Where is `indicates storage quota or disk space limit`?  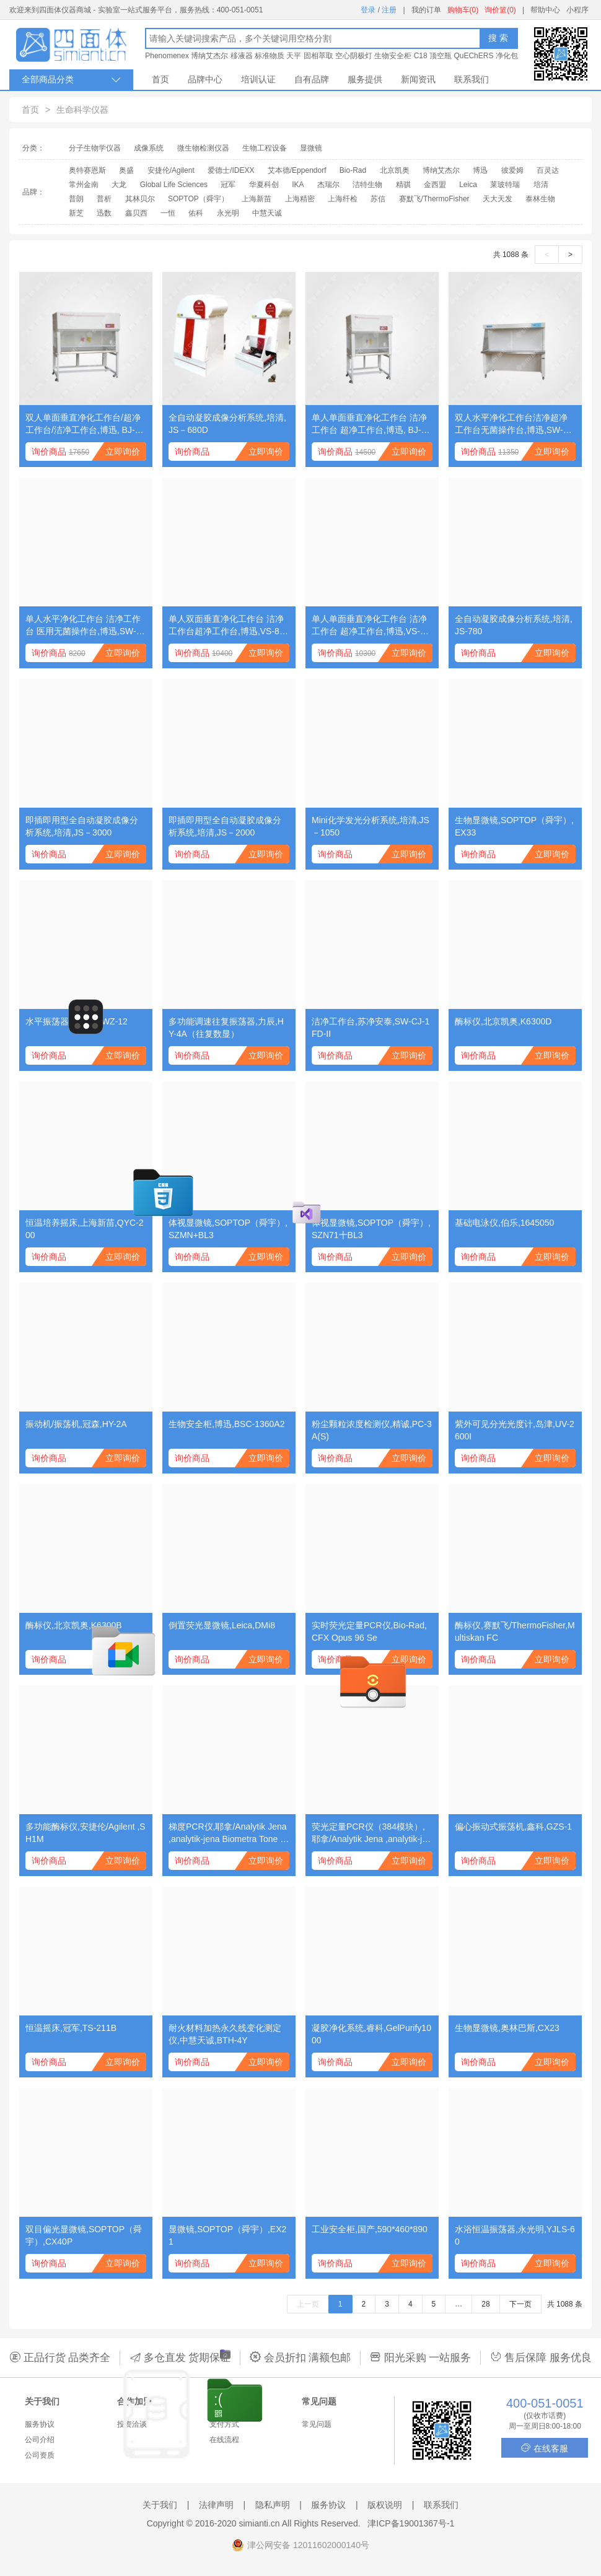 indicates storage quota or disk space limit is located at coordinates (156, 2414).